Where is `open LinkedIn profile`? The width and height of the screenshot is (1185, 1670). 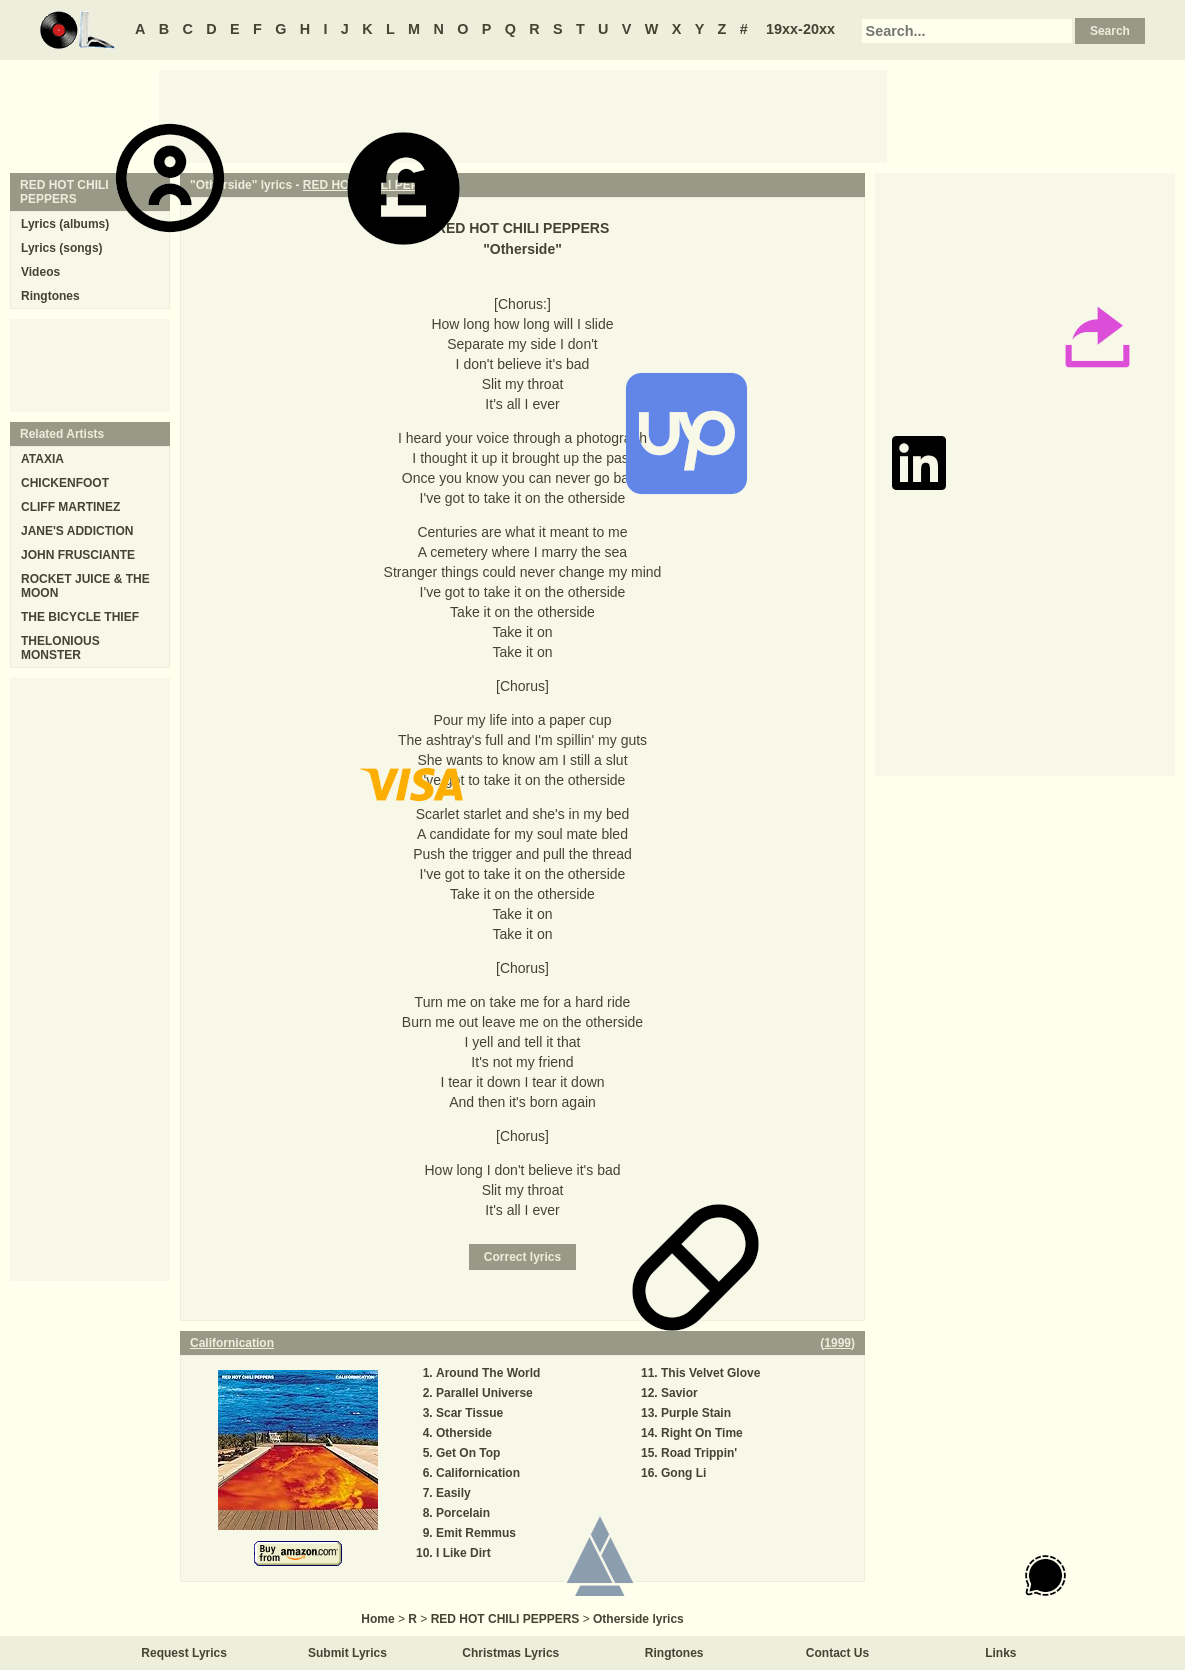 open LinkedIn profile is located at coordinates (919, 463).